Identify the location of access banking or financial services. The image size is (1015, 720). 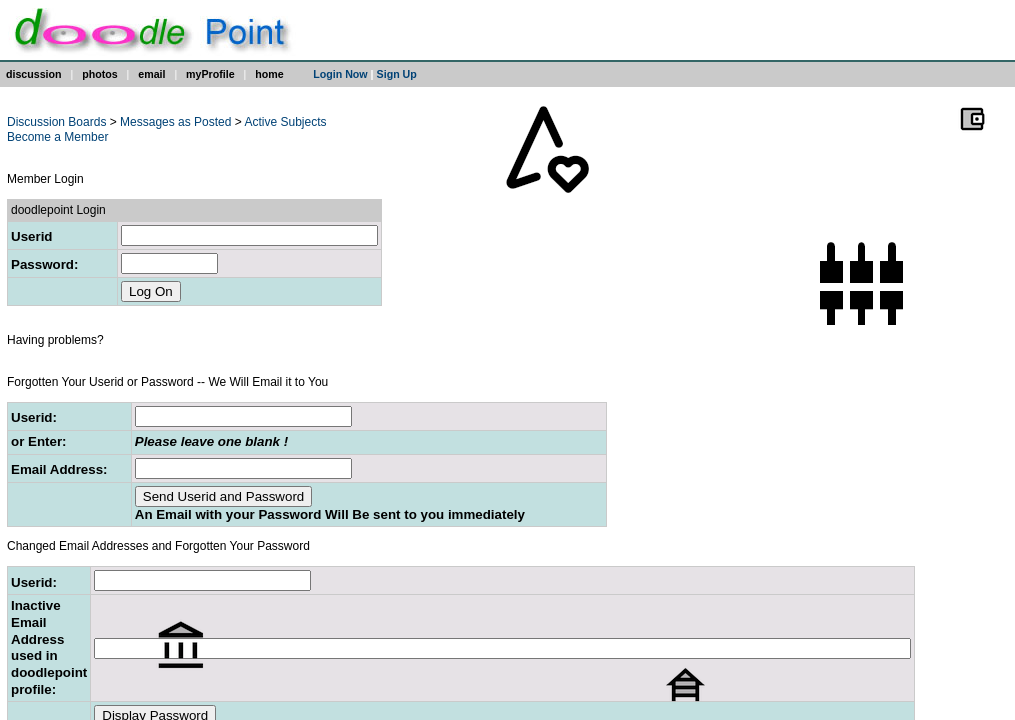
(182, 647).